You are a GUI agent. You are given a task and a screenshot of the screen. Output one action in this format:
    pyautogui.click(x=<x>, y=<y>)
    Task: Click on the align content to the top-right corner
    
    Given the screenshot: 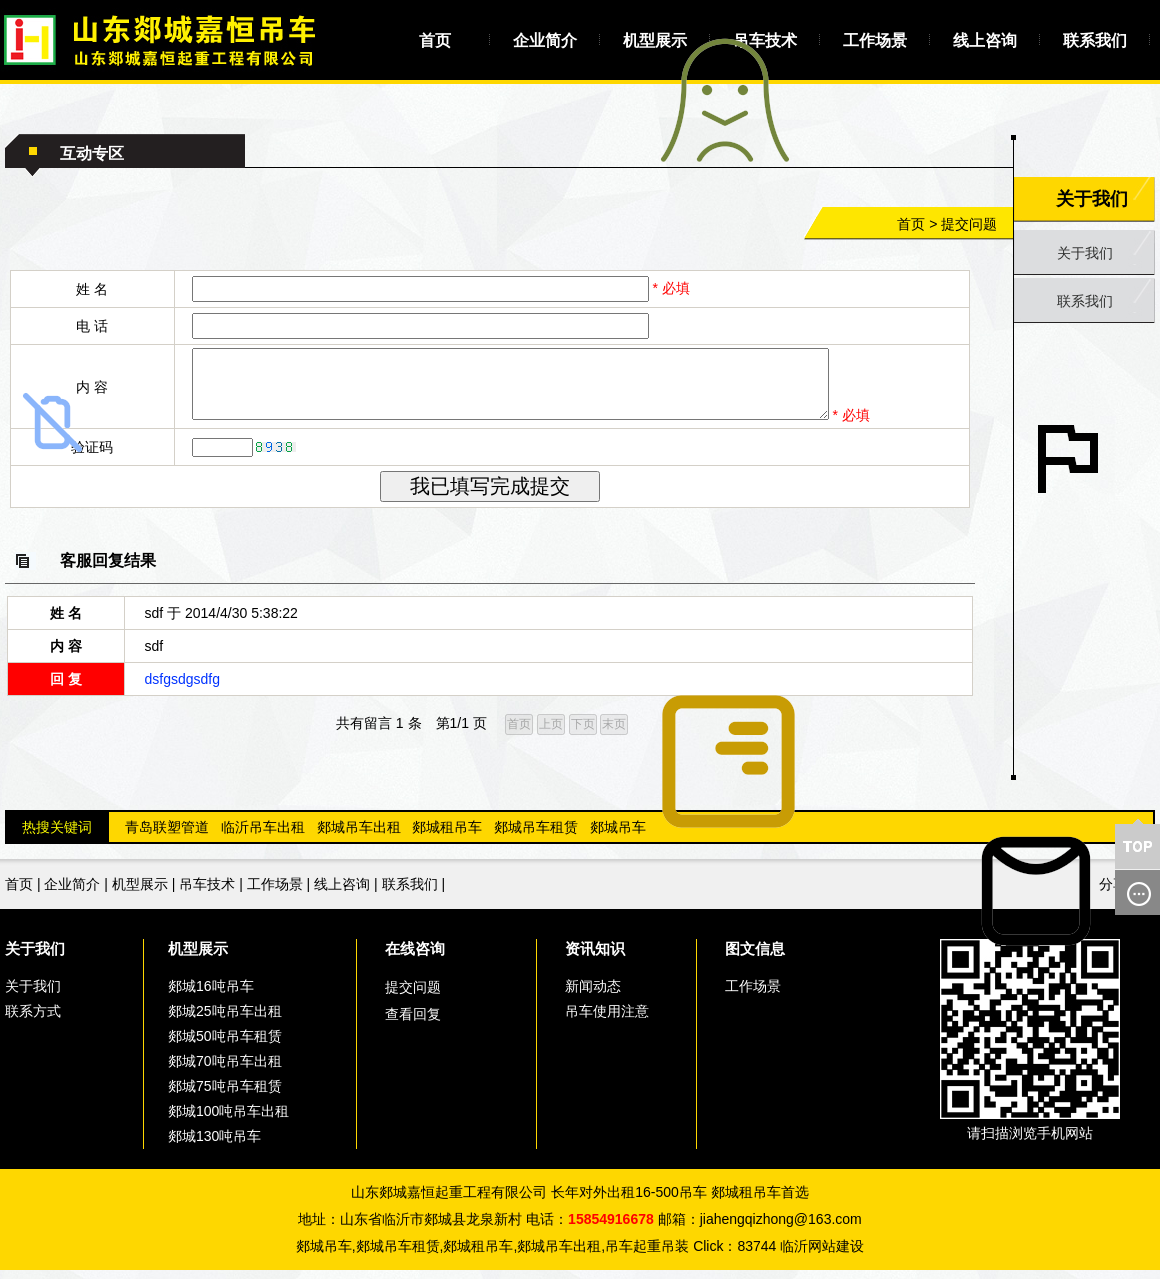 What is the action you would take?
    pyautogui.click(x=728, y=761)
    